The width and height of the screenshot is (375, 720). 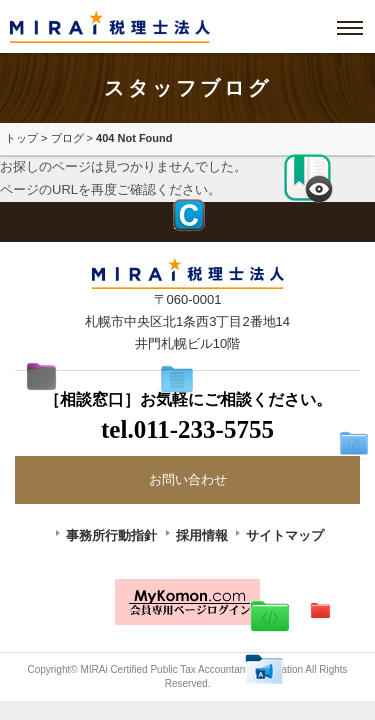 I want to click on open calibre e-book viewer, so click(x=307, y=177).